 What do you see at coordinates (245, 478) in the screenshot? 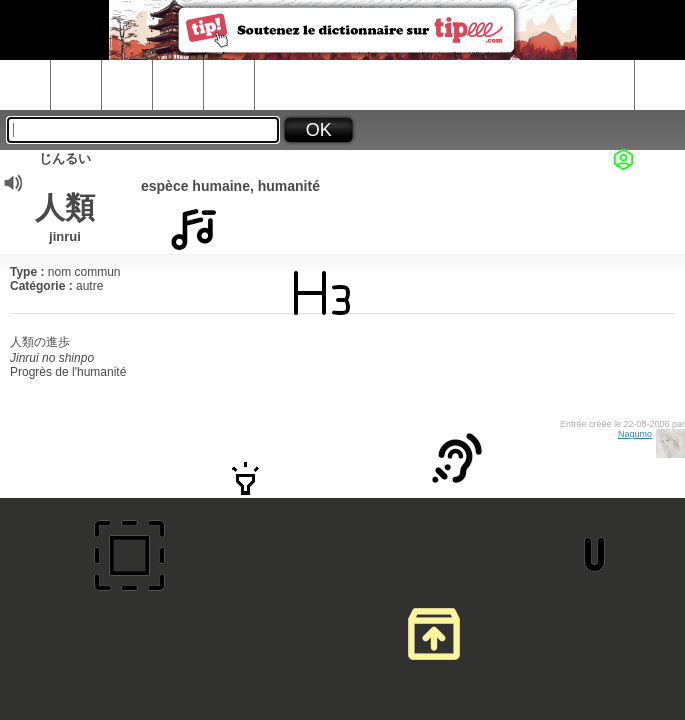
I see `highlight selected text` at bounding box center [245, 478].